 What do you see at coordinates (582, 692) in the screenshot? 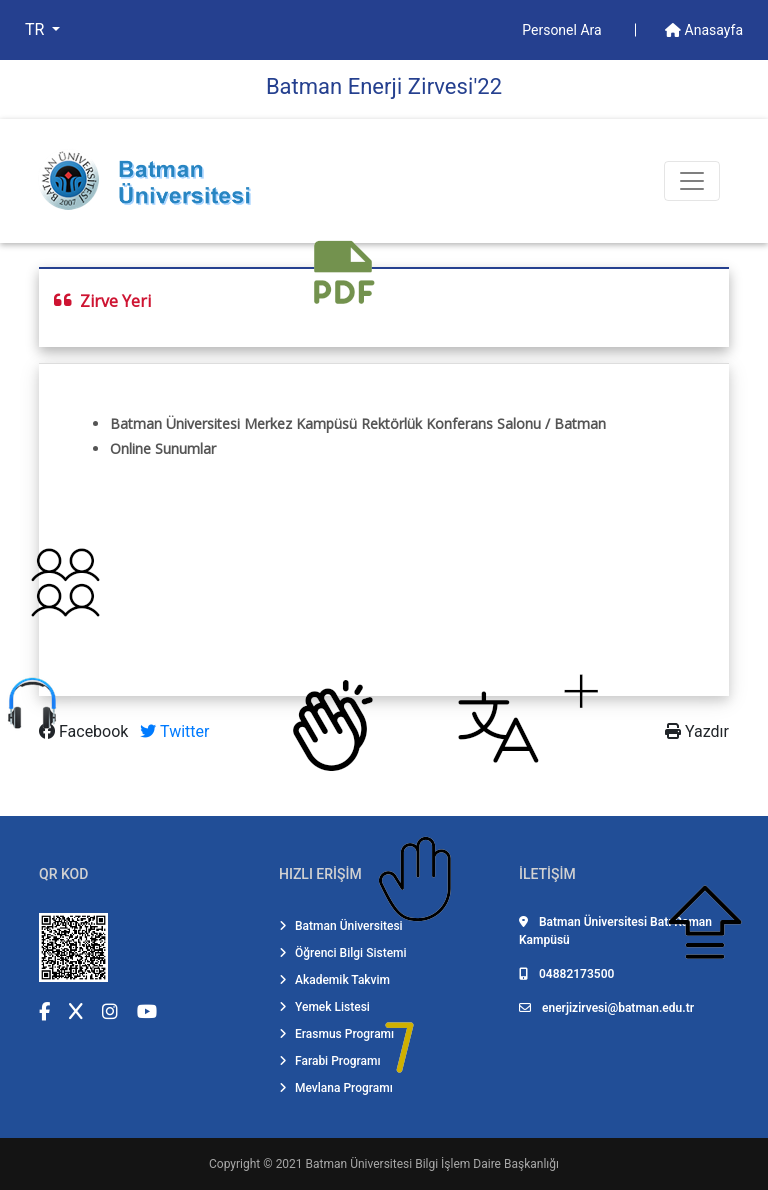
I see `add a new item` at bounding box center [582, 692].